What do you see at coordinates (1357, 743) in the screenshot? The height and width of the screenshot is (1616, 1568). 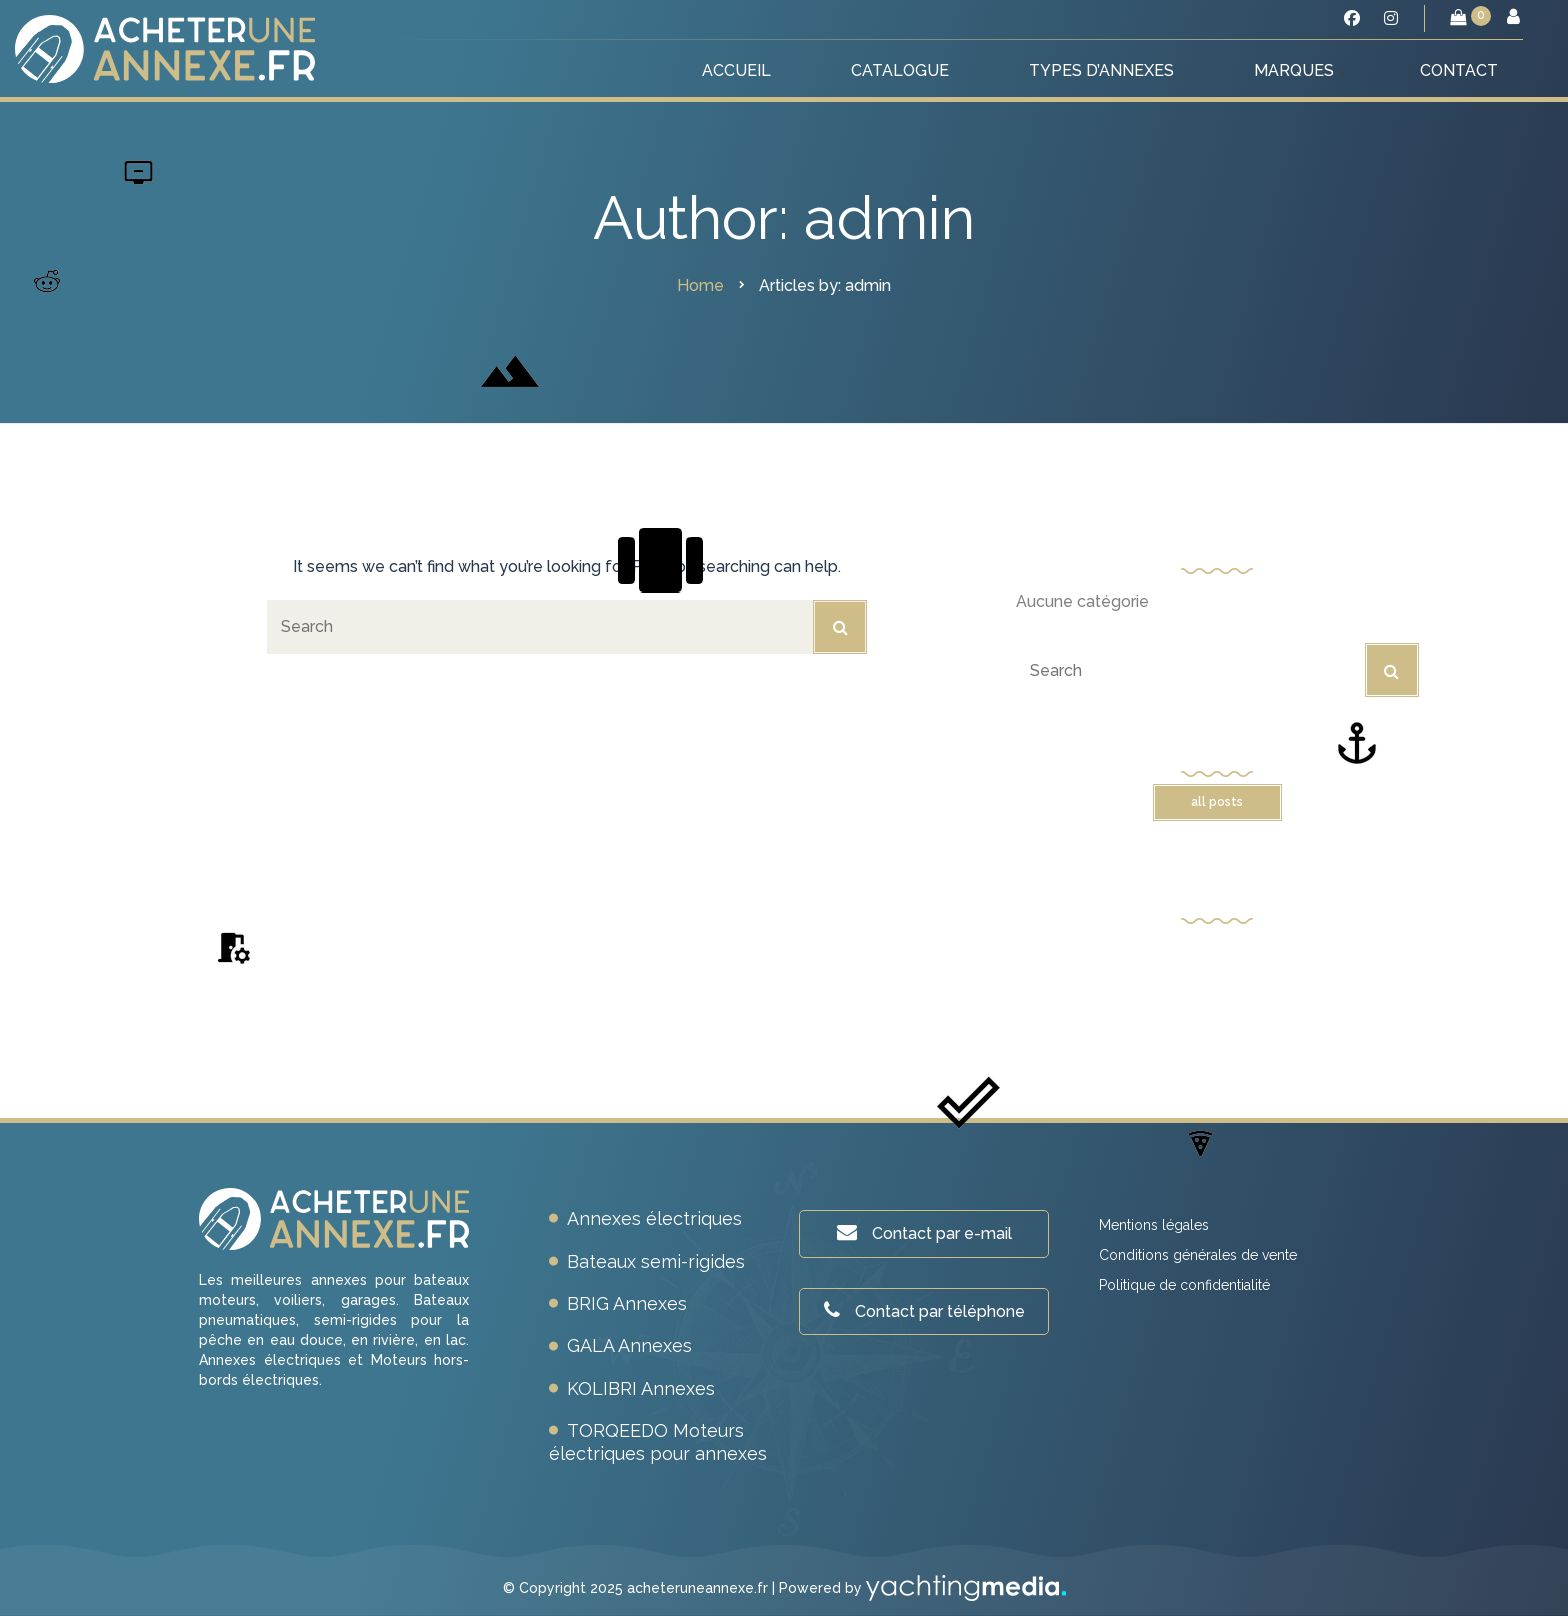 I see `anchor a position or element in place` at bounding box center [1357, 743].